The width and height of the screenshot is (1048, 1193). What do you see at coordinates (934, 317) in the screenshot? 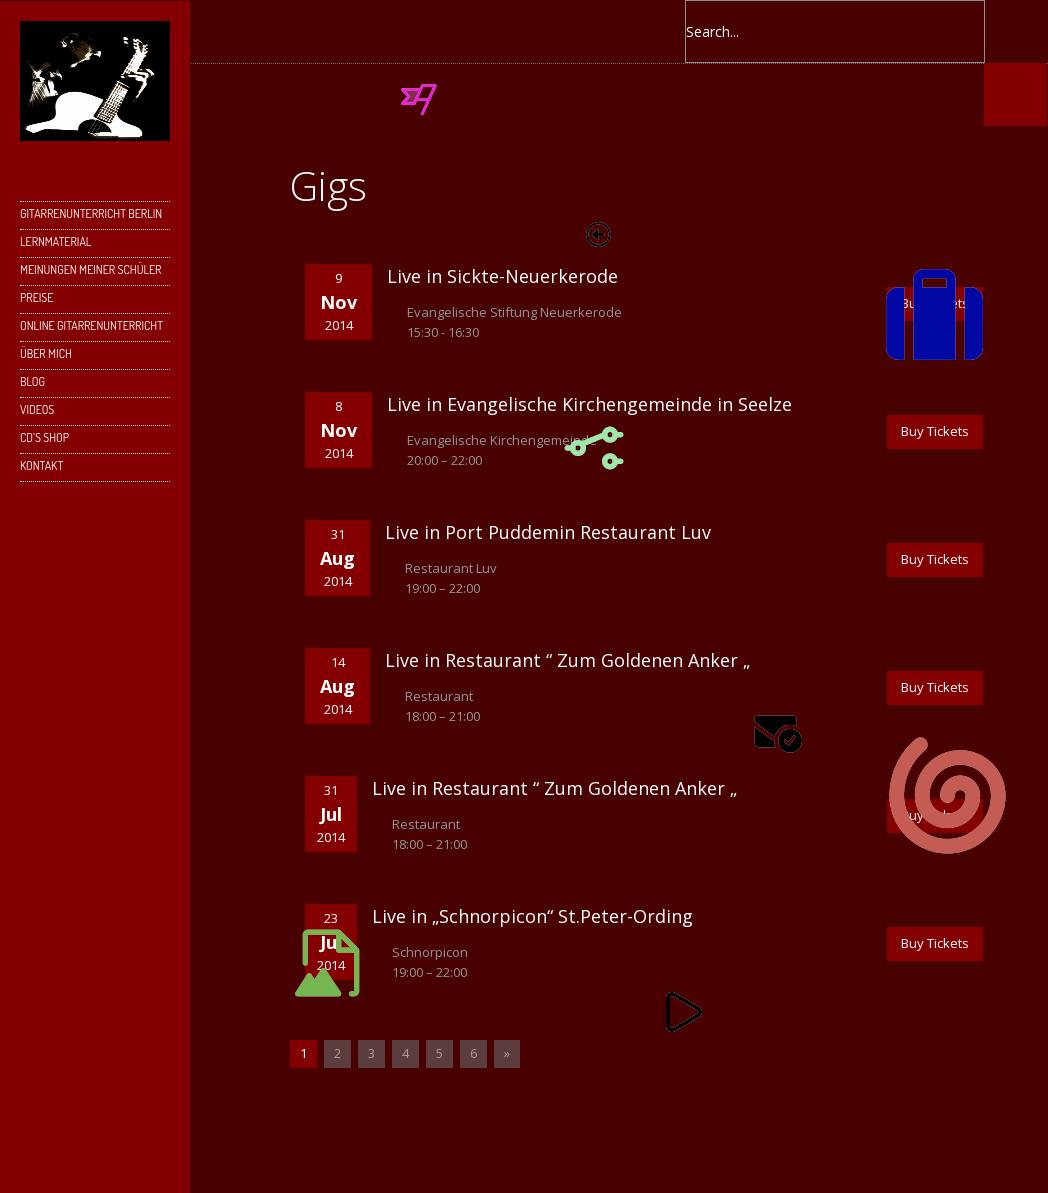
I see `access travel or trip planning features` at bounding box center [934, 317].